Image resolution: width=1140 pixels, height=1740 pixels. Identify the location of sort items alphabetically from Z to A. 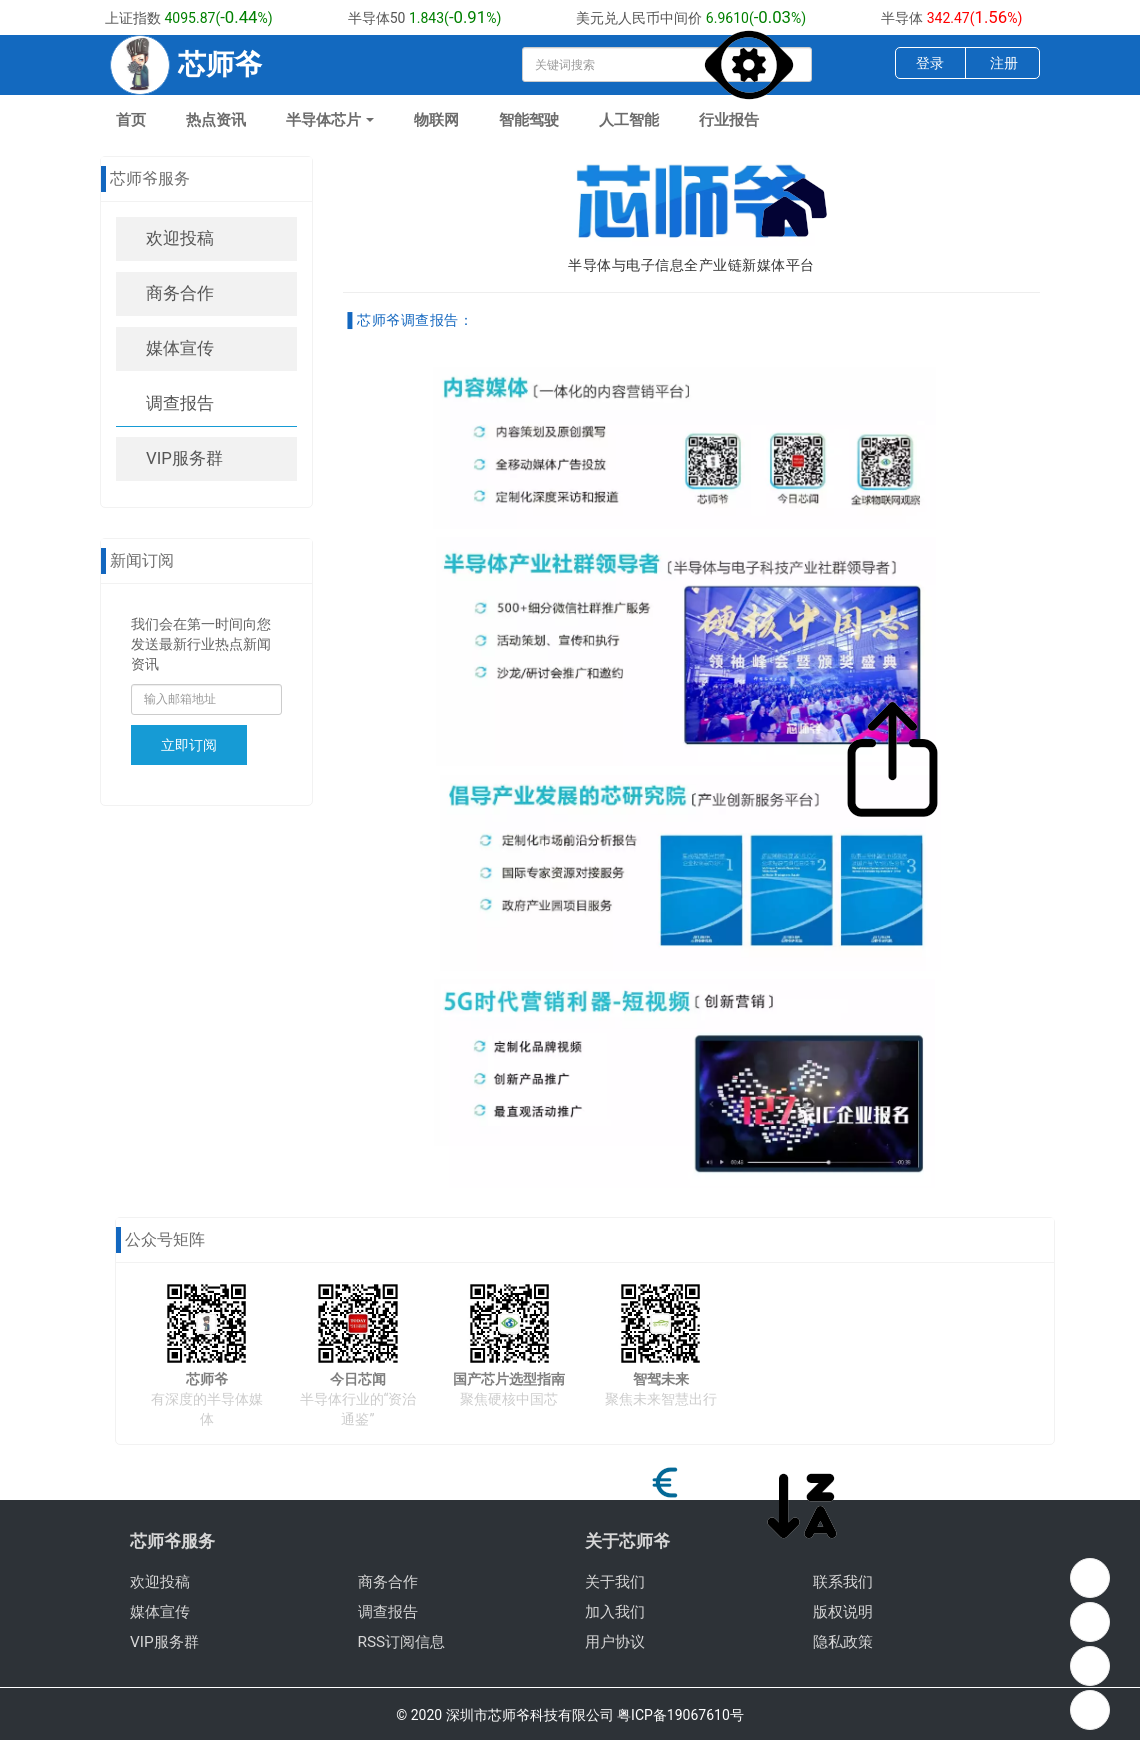
(802, 1506).